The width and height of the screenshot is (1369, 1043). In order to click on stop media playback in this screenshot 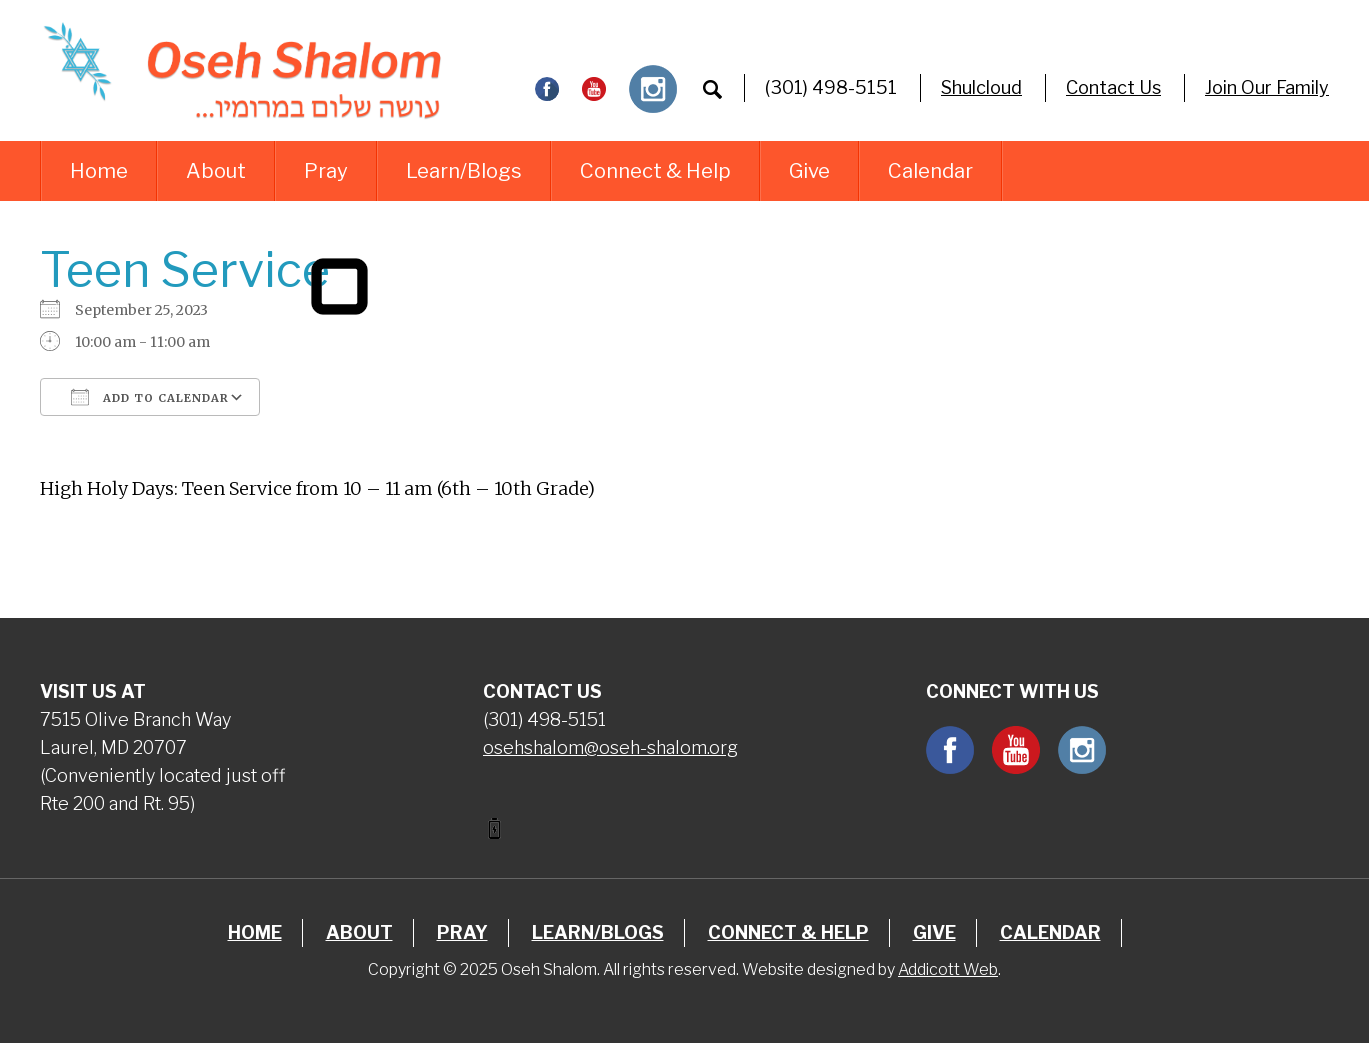, I will do `click(339, 286)`.